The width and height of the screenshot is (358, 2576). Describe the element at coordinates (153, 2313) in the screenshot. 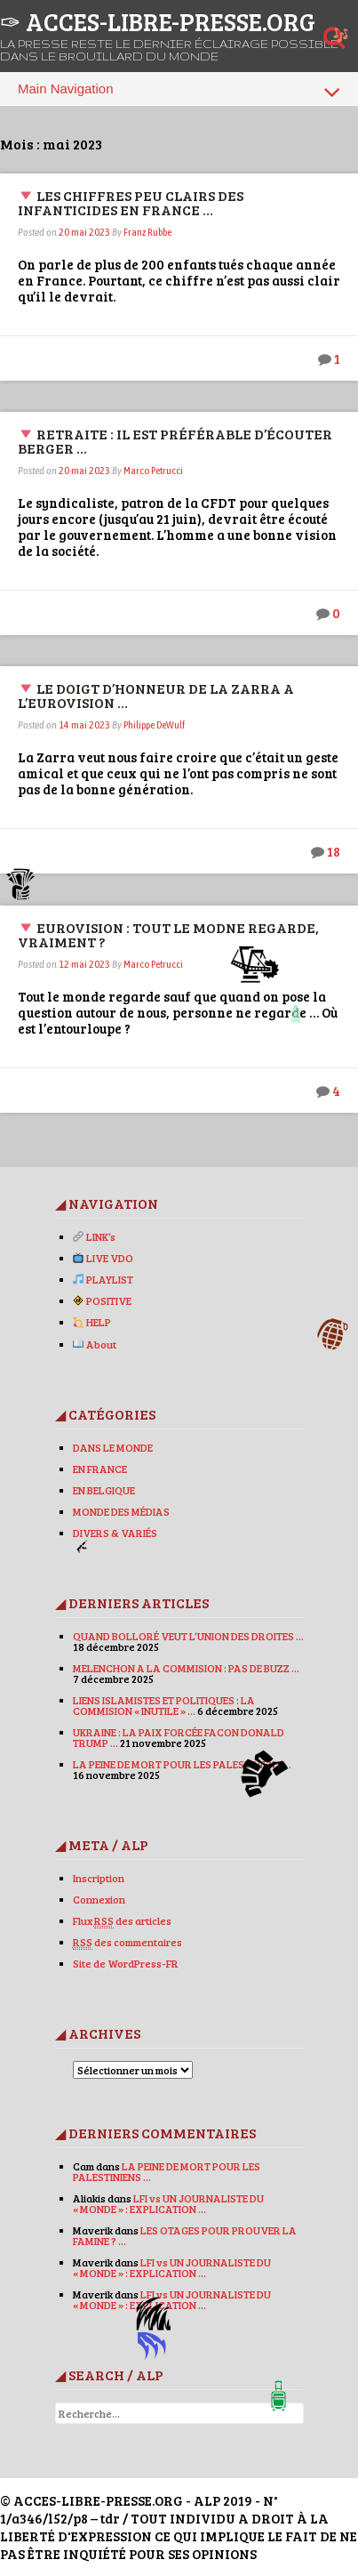

I see `activate fire wave attack or ability` at that location.